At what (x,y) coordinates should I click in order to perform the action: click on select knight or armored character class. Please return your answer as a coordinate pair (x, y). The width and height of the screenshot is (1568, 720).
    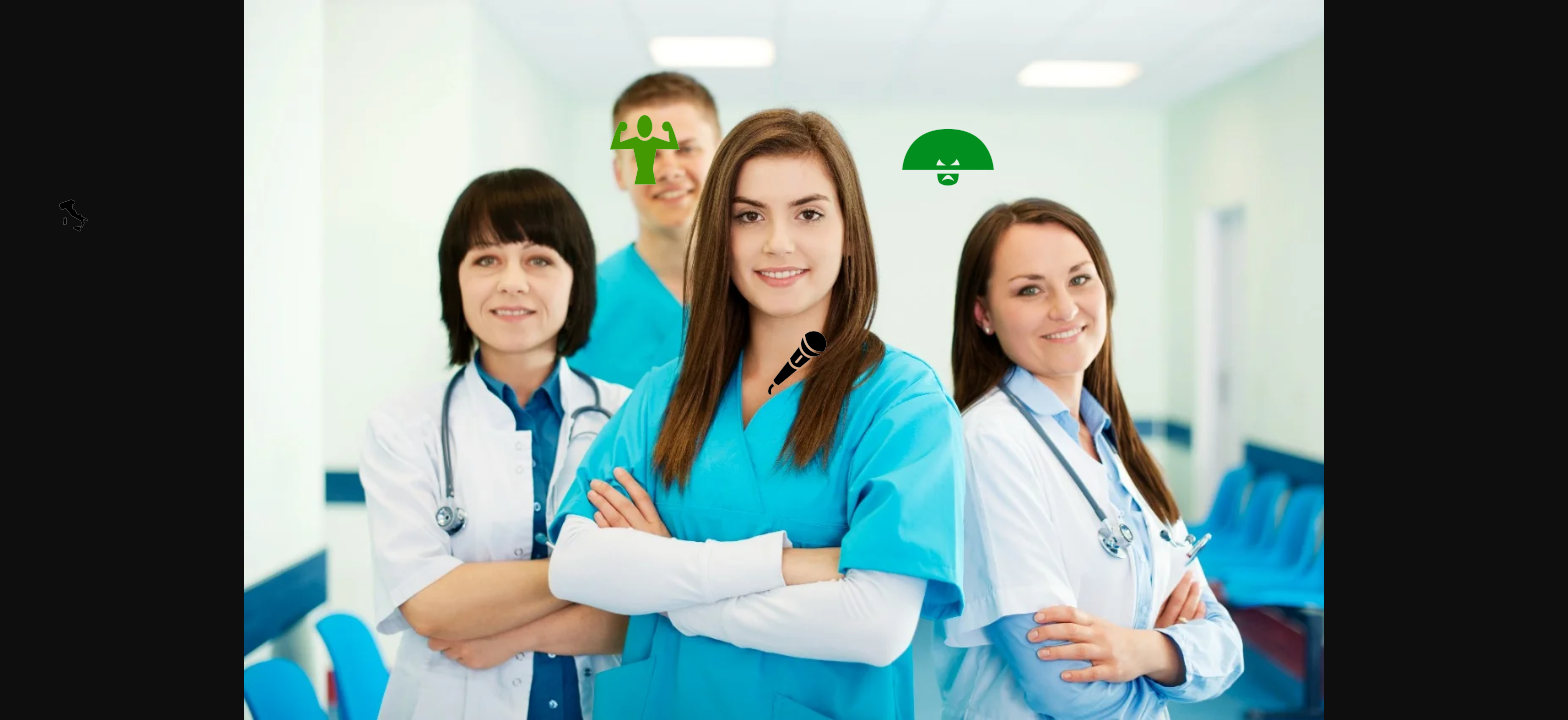
    Looking at the image, I should click on (948, 159).